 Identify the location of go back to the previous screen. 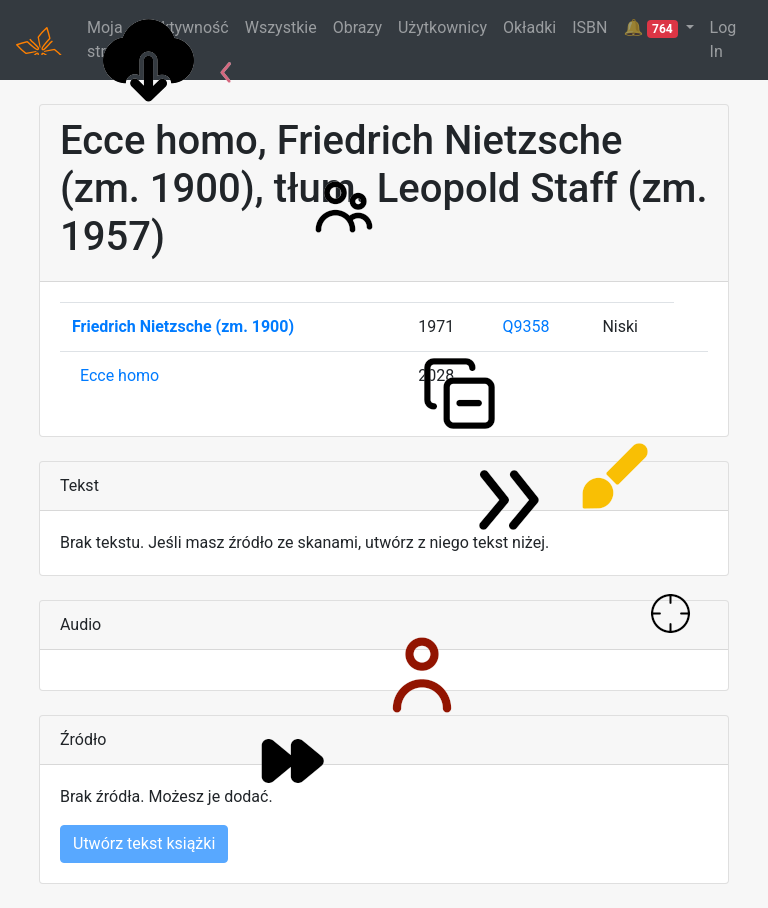
(226, 72).